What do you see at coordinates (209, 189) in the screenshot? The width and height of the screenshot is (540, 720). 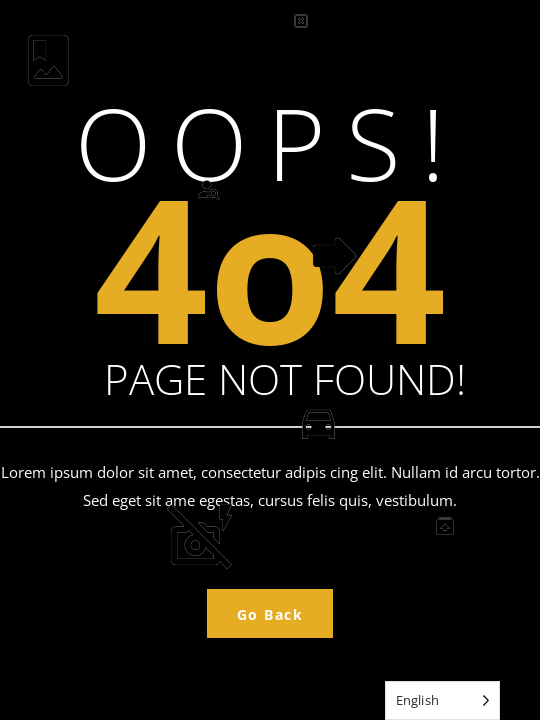 I see `search for a person or contact` at bounding box center [209, 189].